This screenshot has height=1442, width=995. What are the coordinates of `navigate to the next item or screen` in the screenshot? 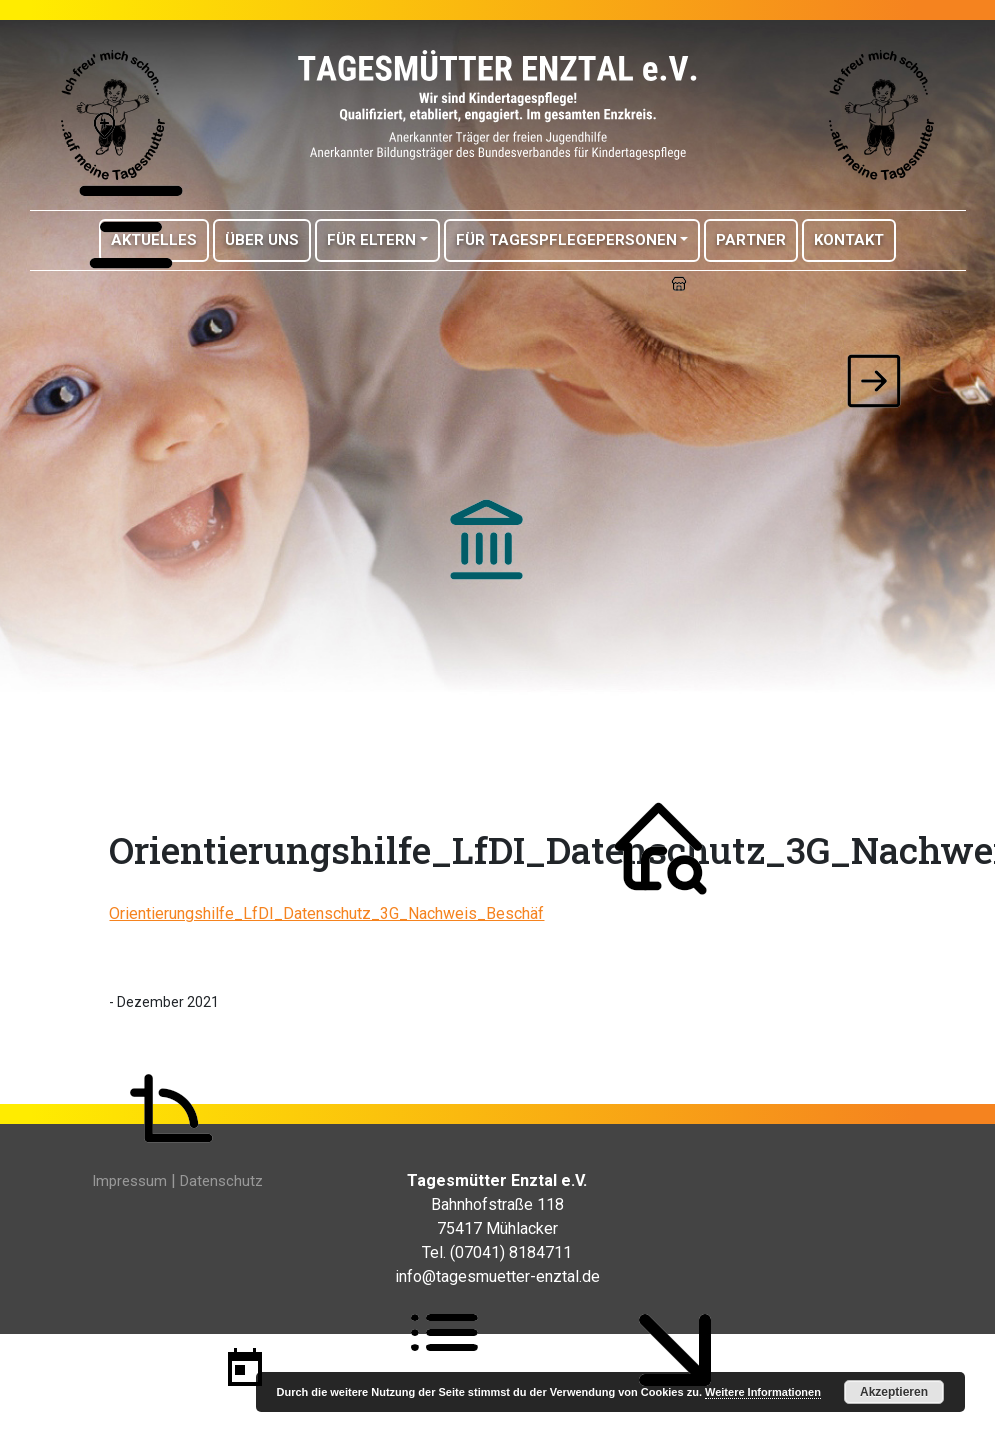 It's located at (874, 381).